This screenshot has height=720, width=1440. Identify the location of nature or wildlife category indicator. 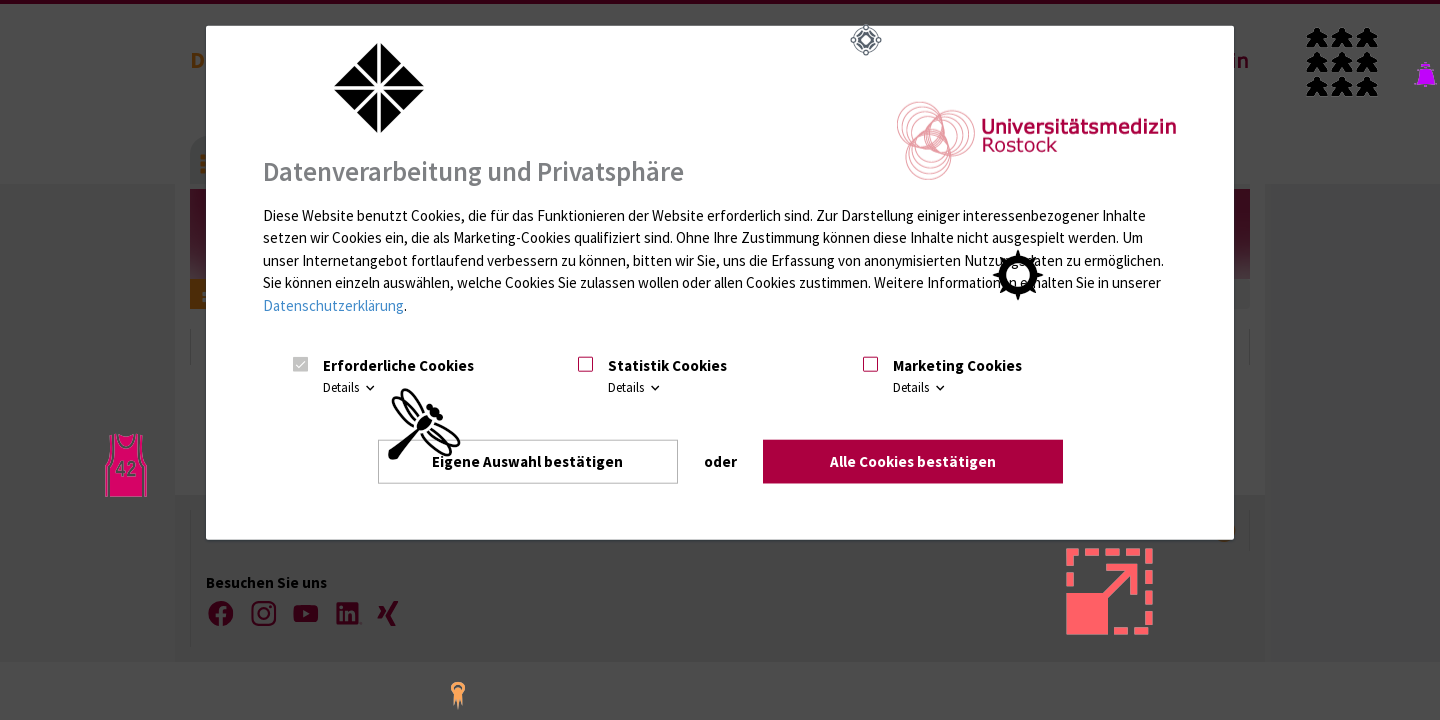
(424, 424).